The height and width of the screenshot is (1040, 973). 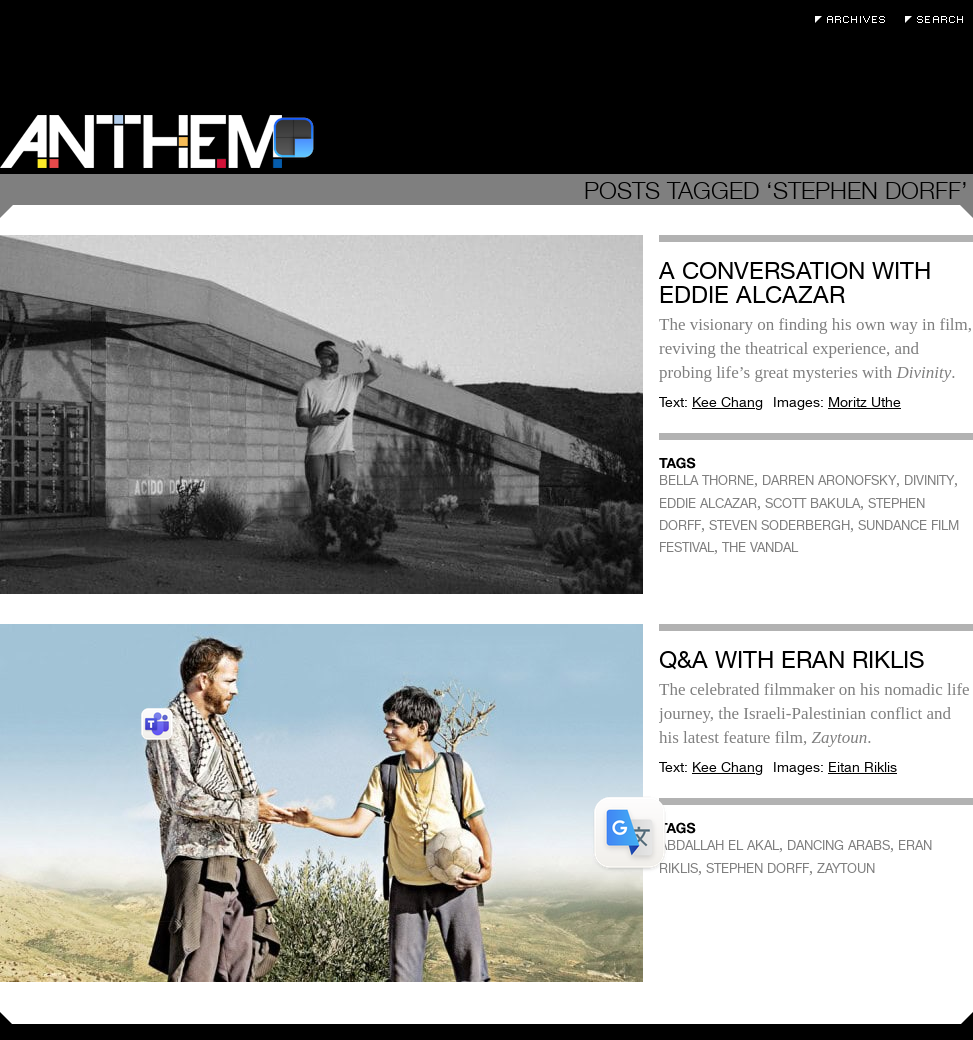 I want to click on open google translate app, so click(x=629, y=832).